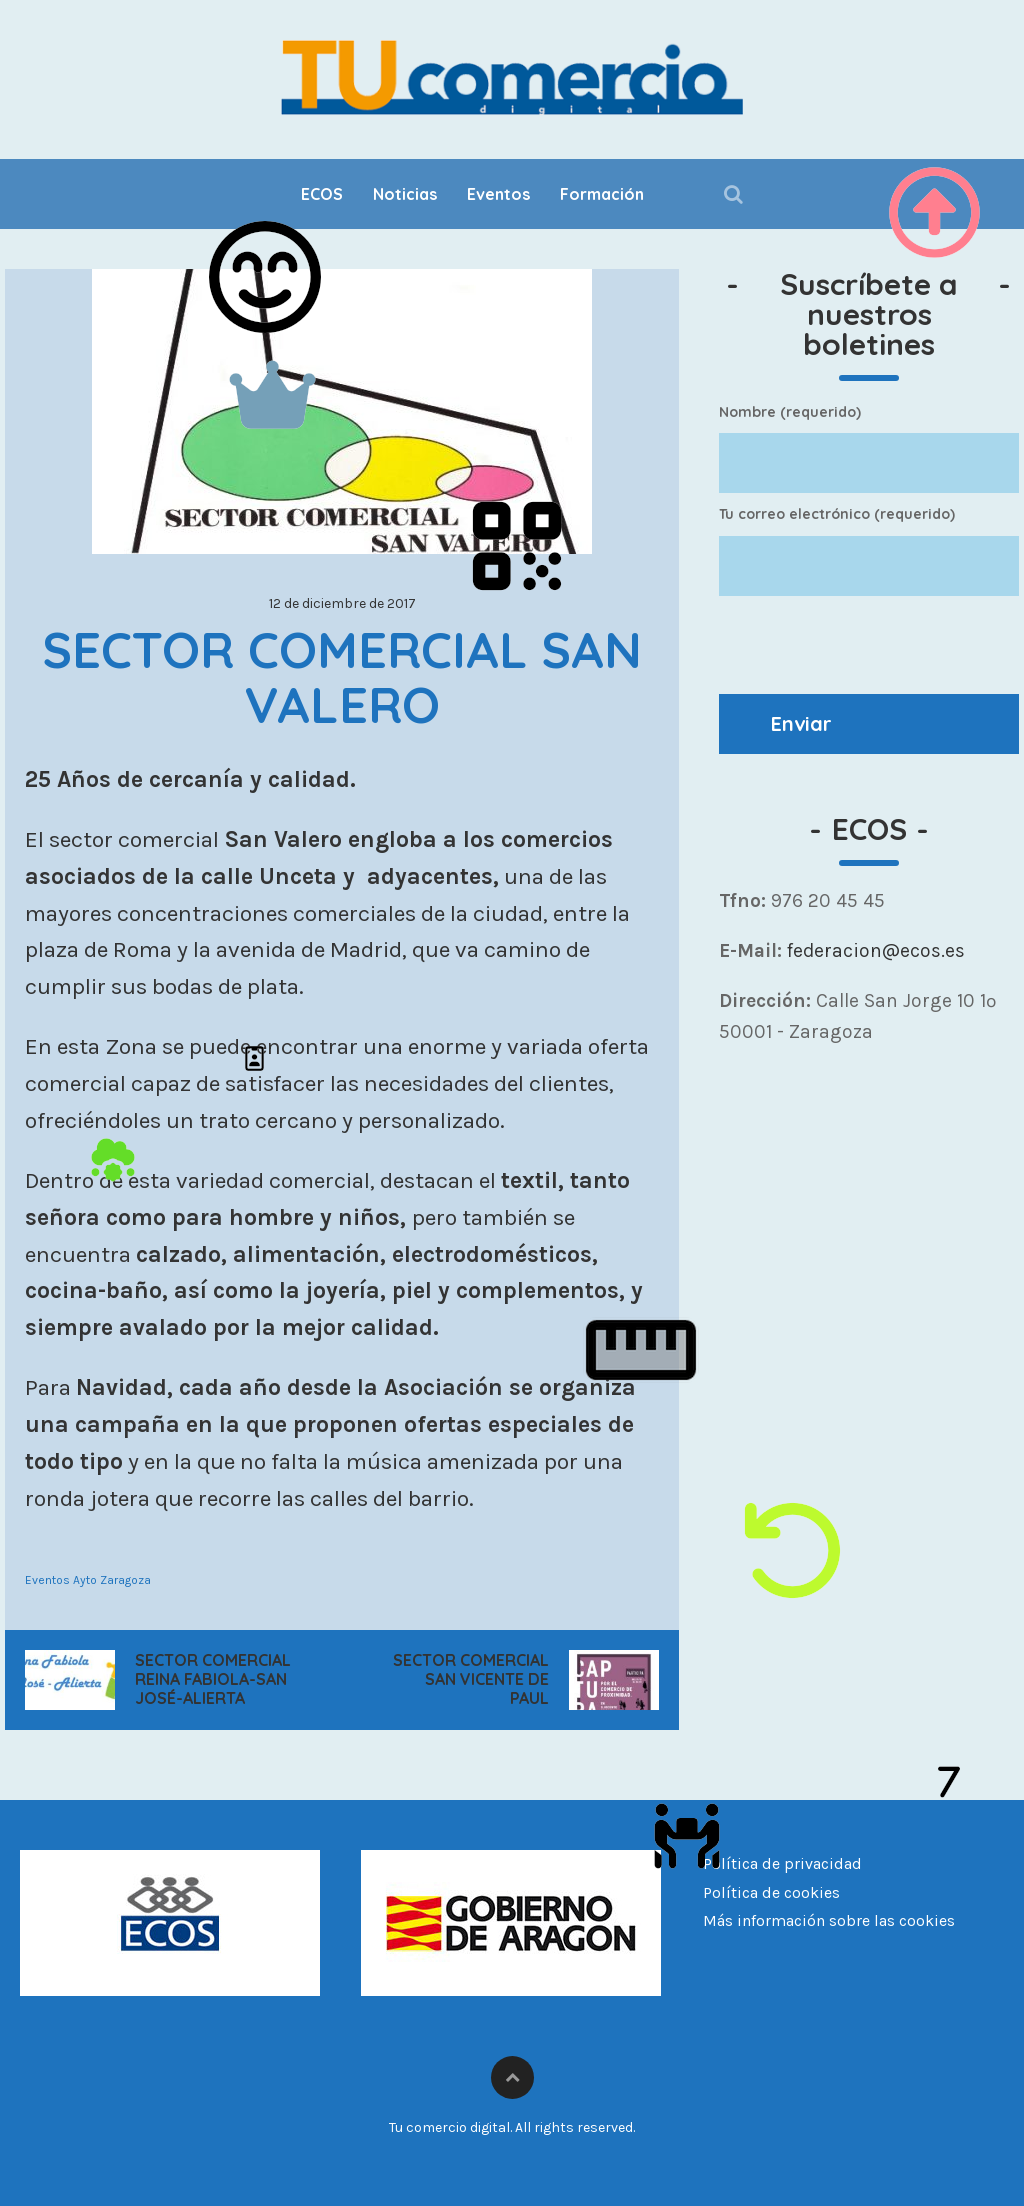 The width and height of the screenshot is (1024, 2206). I want to click on indicates the number seven in a list or count, so click(949, 1782).